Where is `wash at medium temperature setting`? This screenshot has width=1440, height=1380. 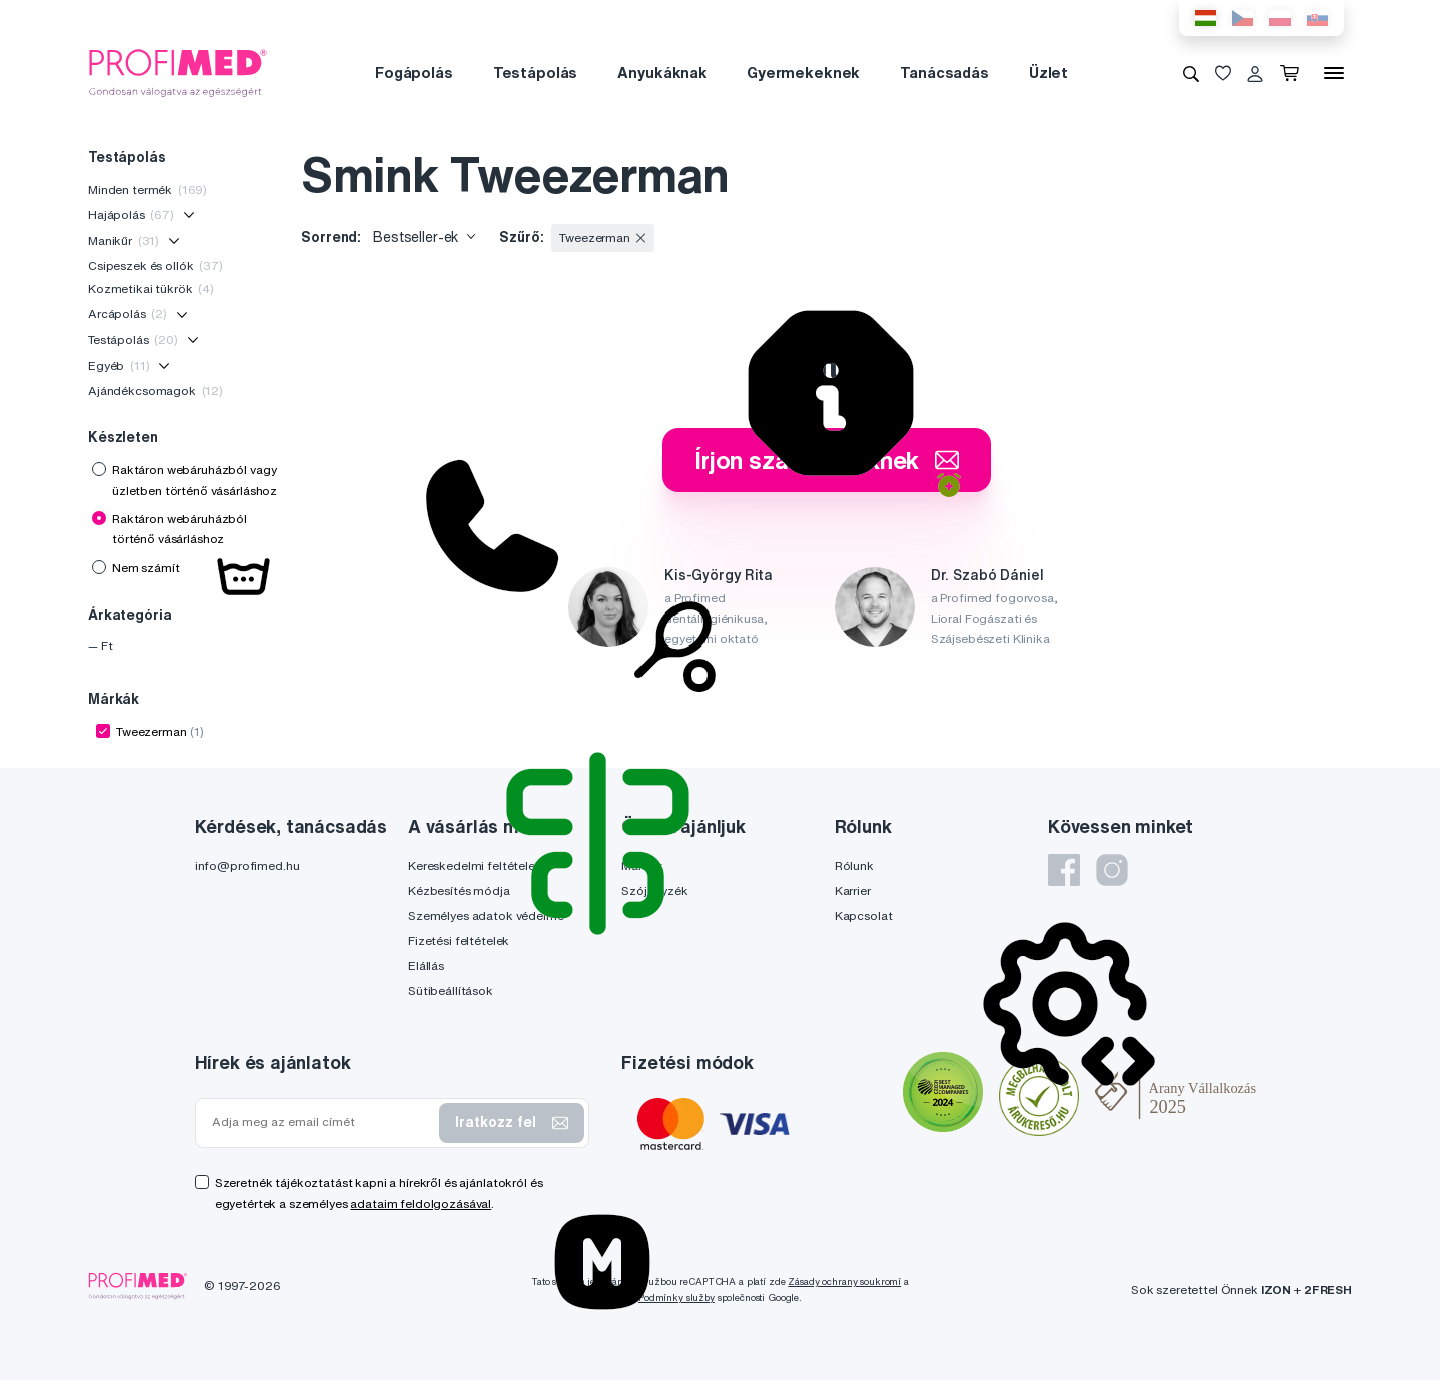 wash at medium temperature setting is located at coordinates (243, 576).